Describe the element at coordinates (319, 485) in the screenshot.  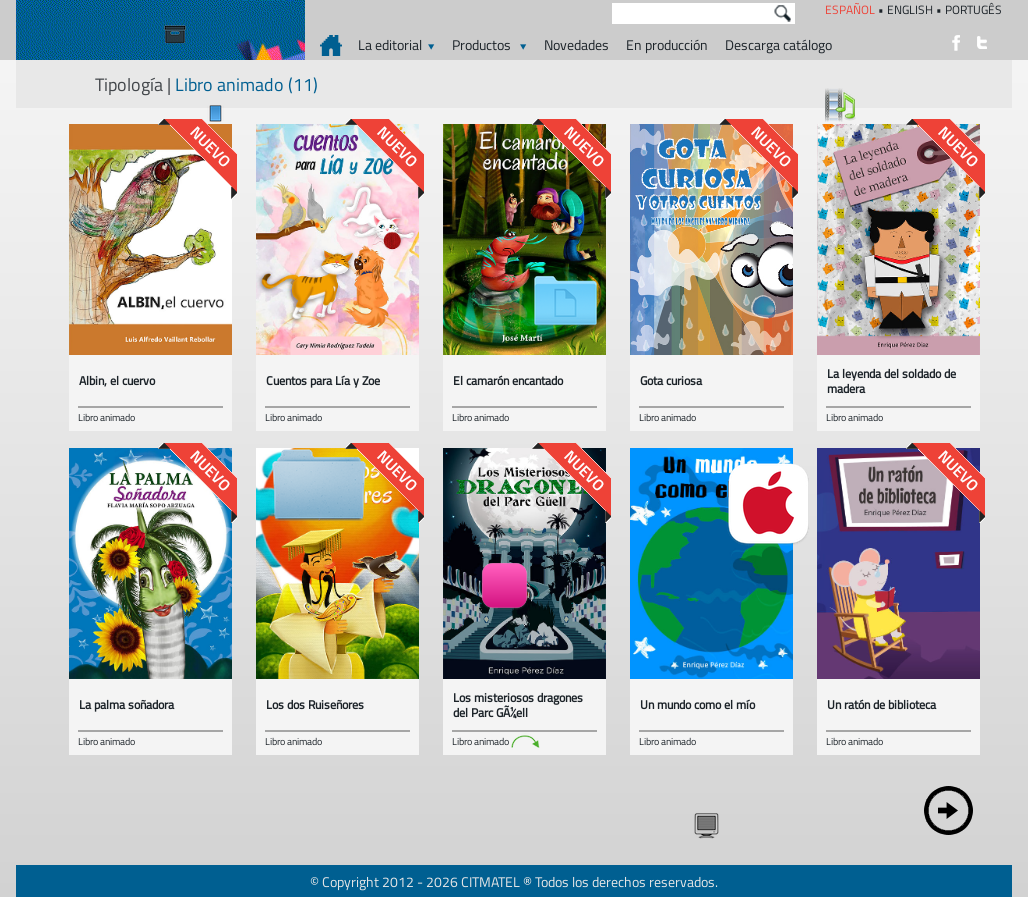
I see `organize media files in a catalog folder` at that location.